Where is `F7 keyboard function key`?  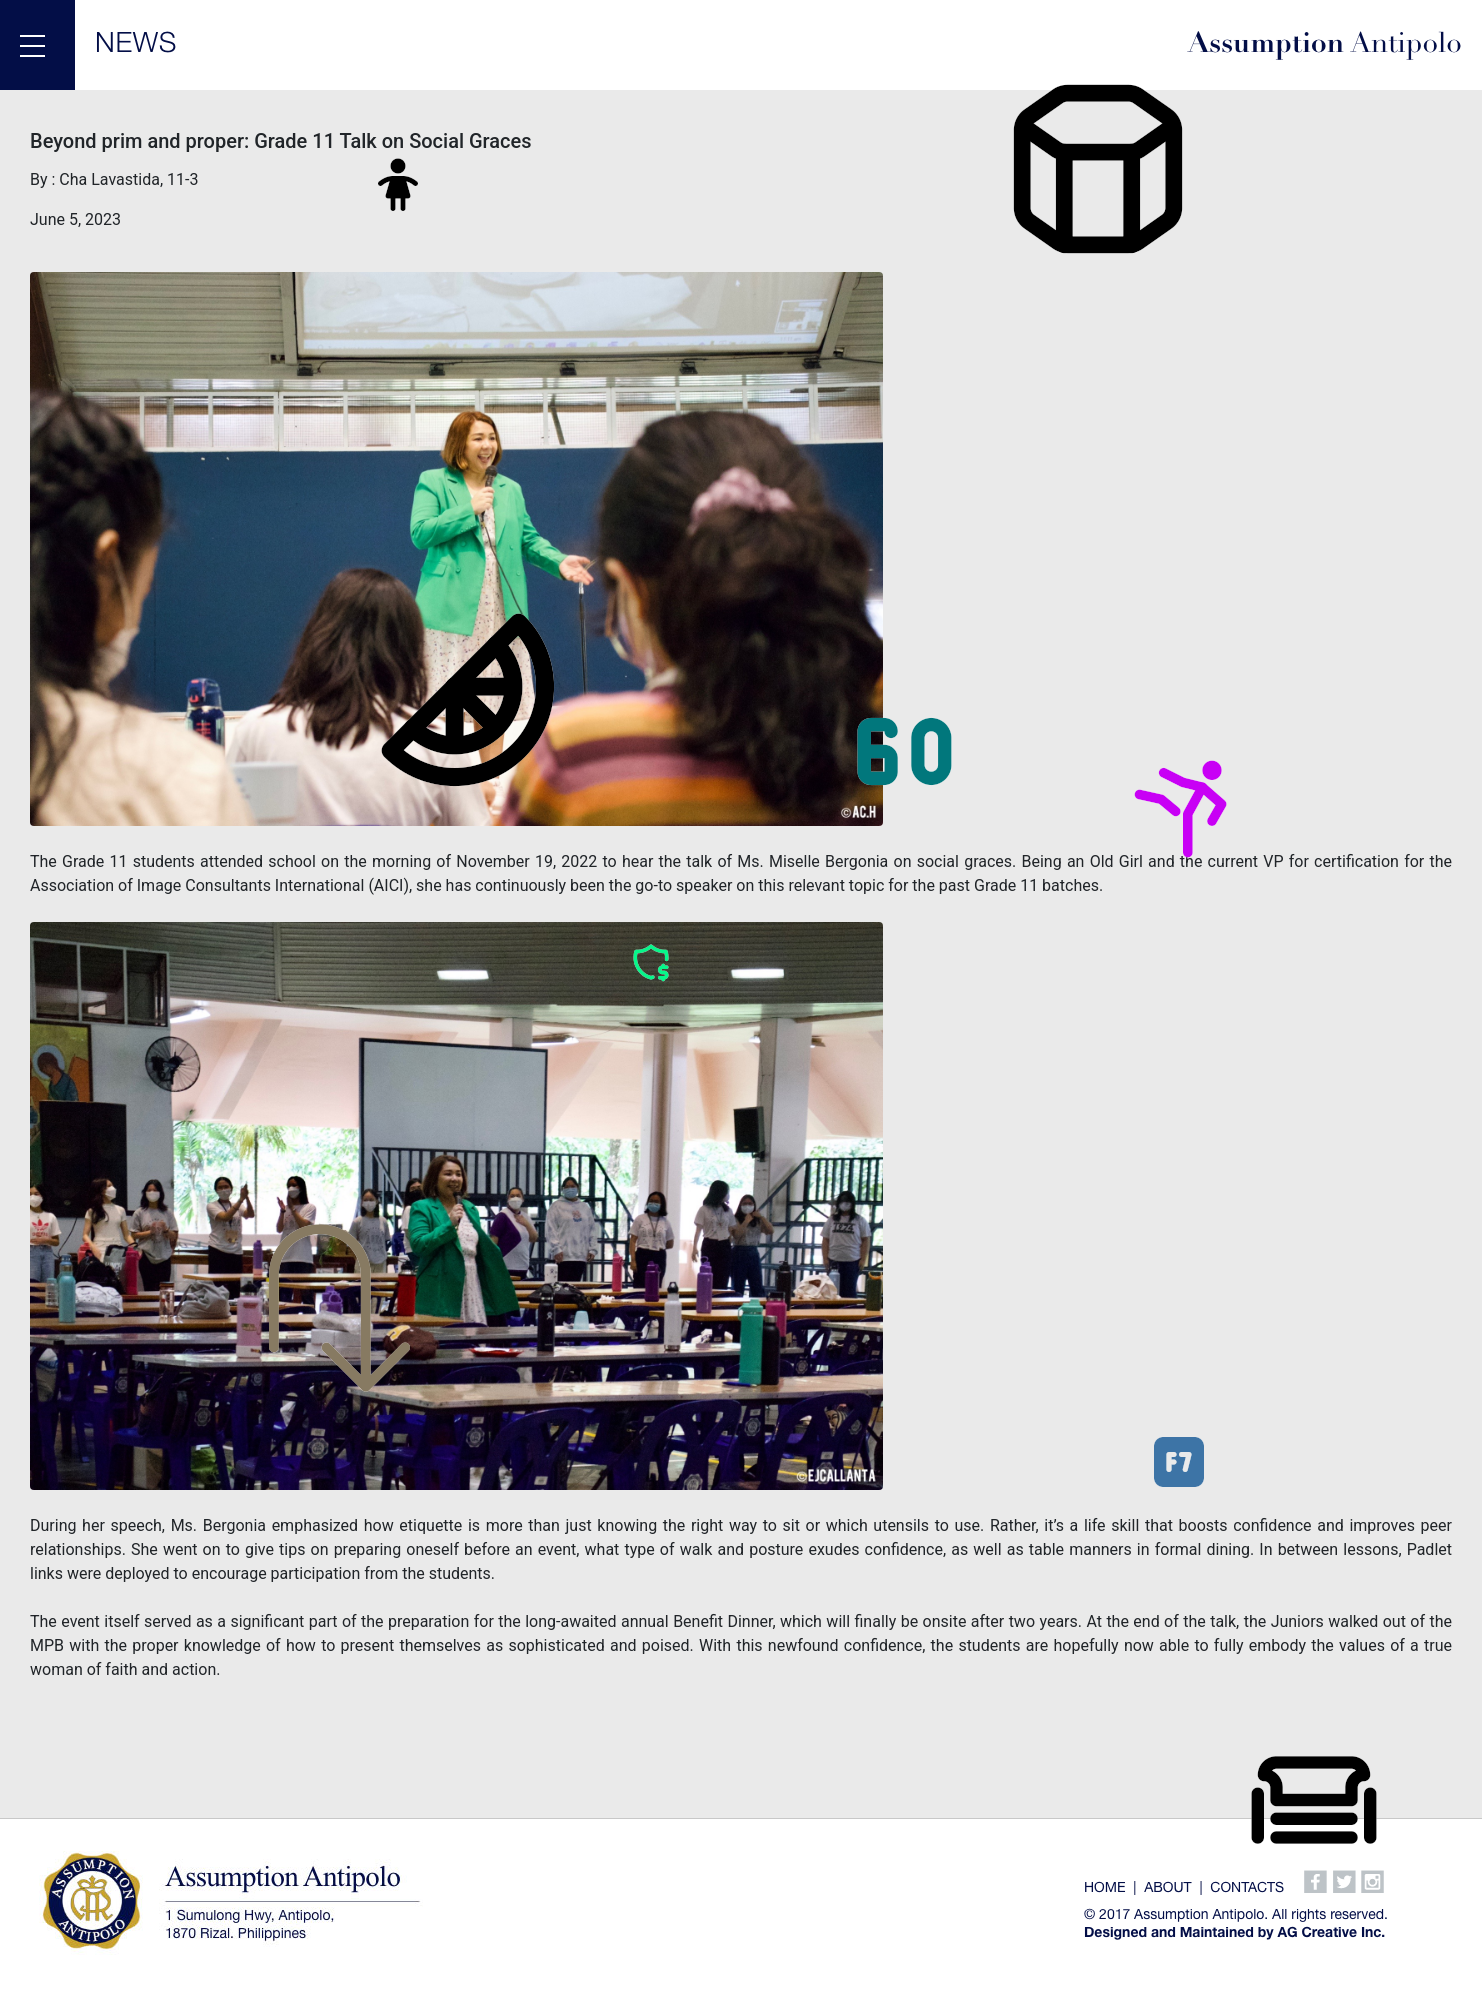
F7 keyboard function key is located at coordinates (1179, 1462).